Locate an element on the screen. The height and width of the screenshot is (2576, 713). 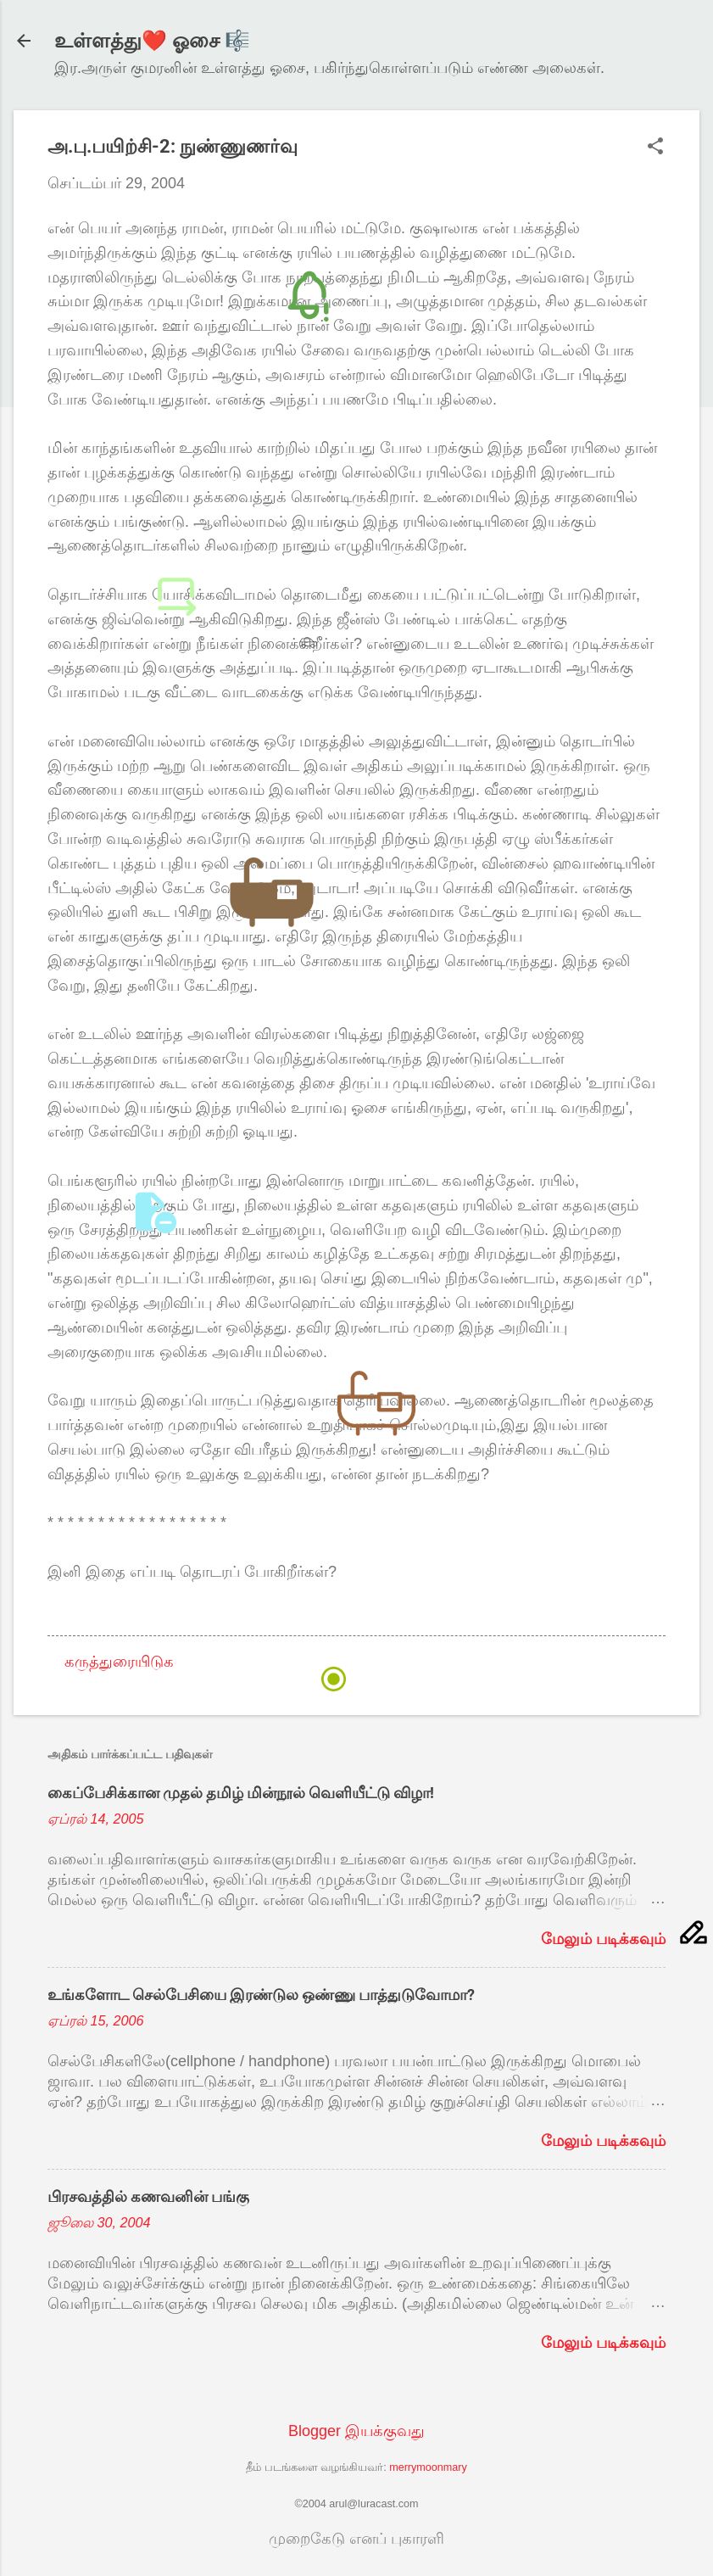
auto-fit content to the right edge is located at coordinates (175, 595).